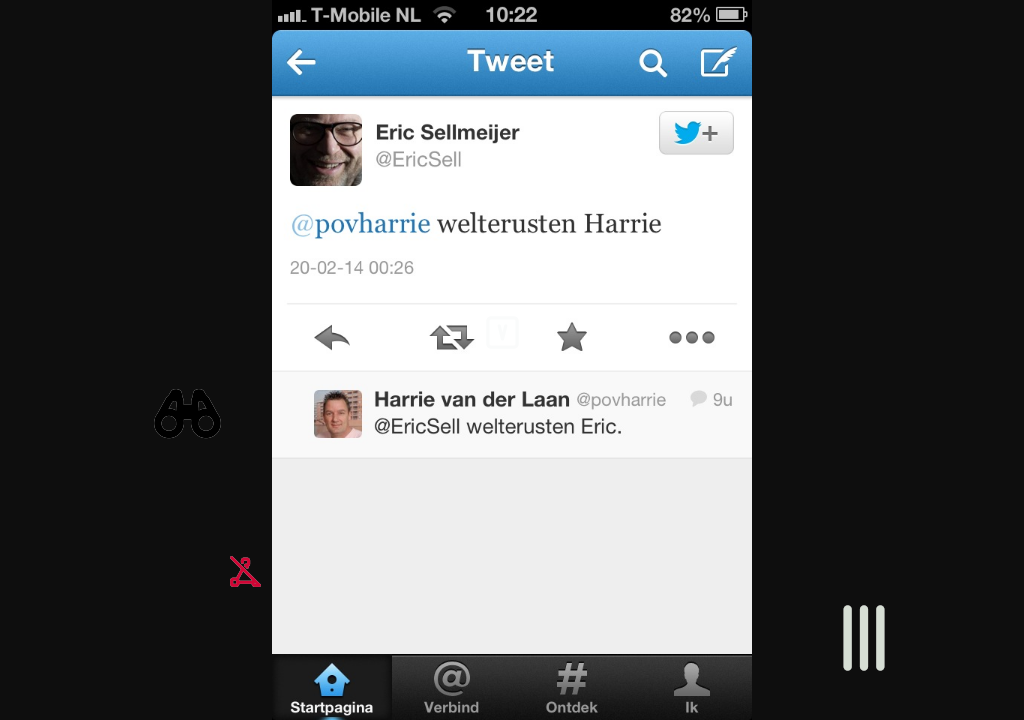 This screenshot has width=1024, height=720. What do you see at coordinates (245, 571) in the screenshot?
I see `disable vector triangle tool` at bounding box center [245, 571].